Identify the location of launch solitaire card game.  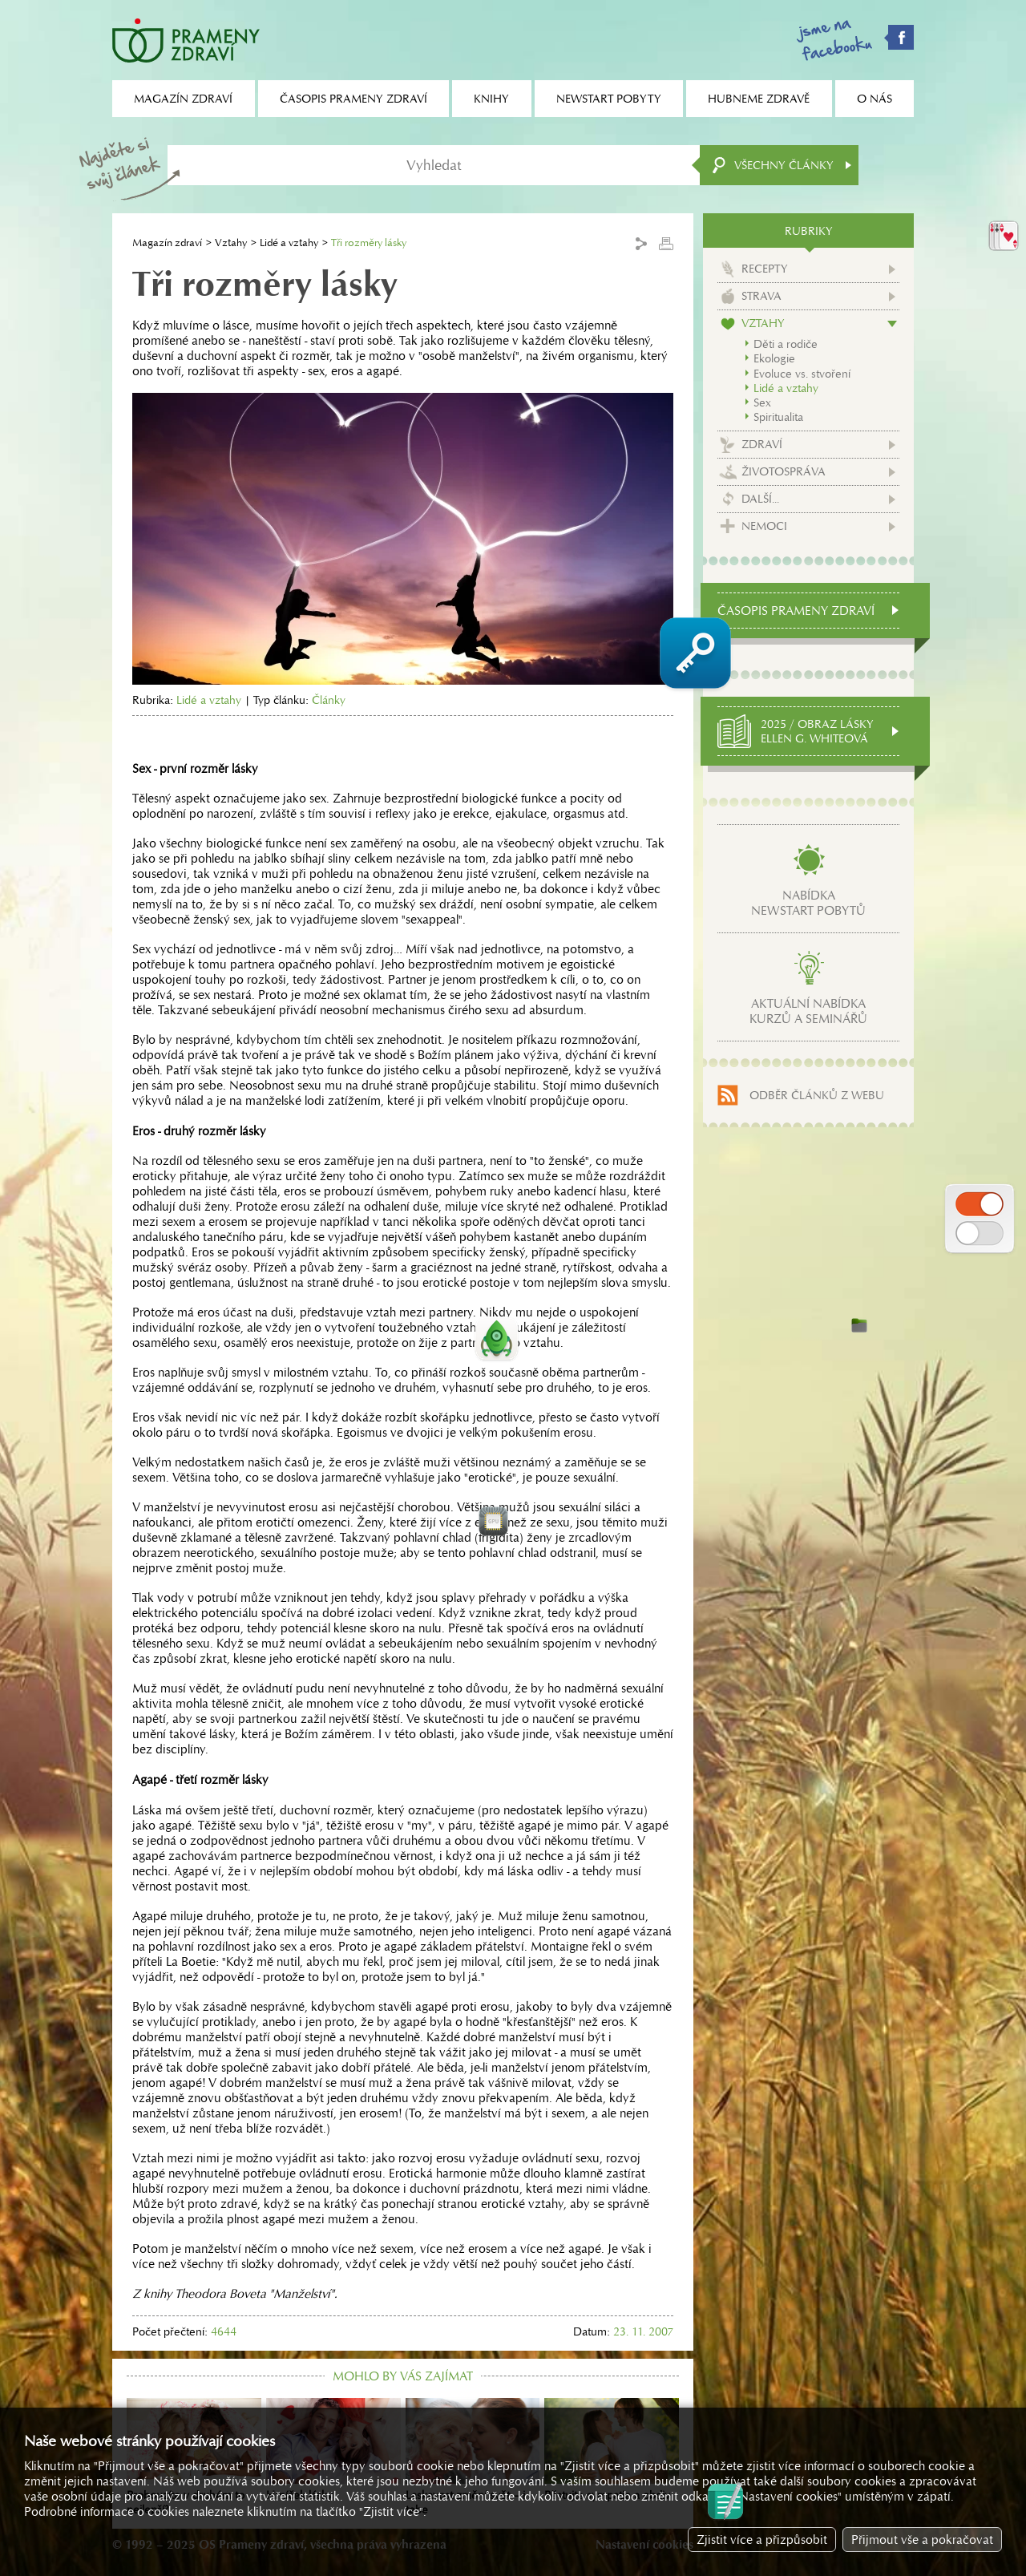
(1004, 236).